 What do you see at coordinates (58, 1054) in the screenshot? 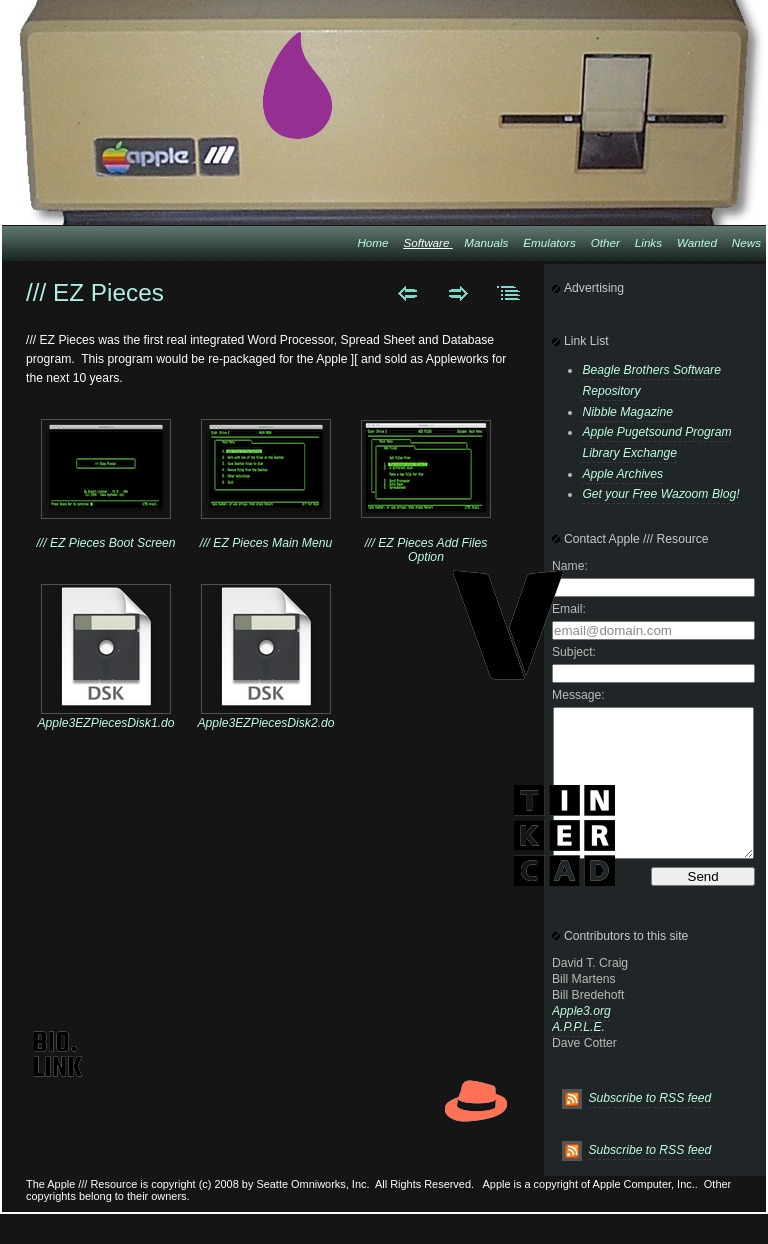
I see `link to biolink profile` at bounding box center [58, 1054].